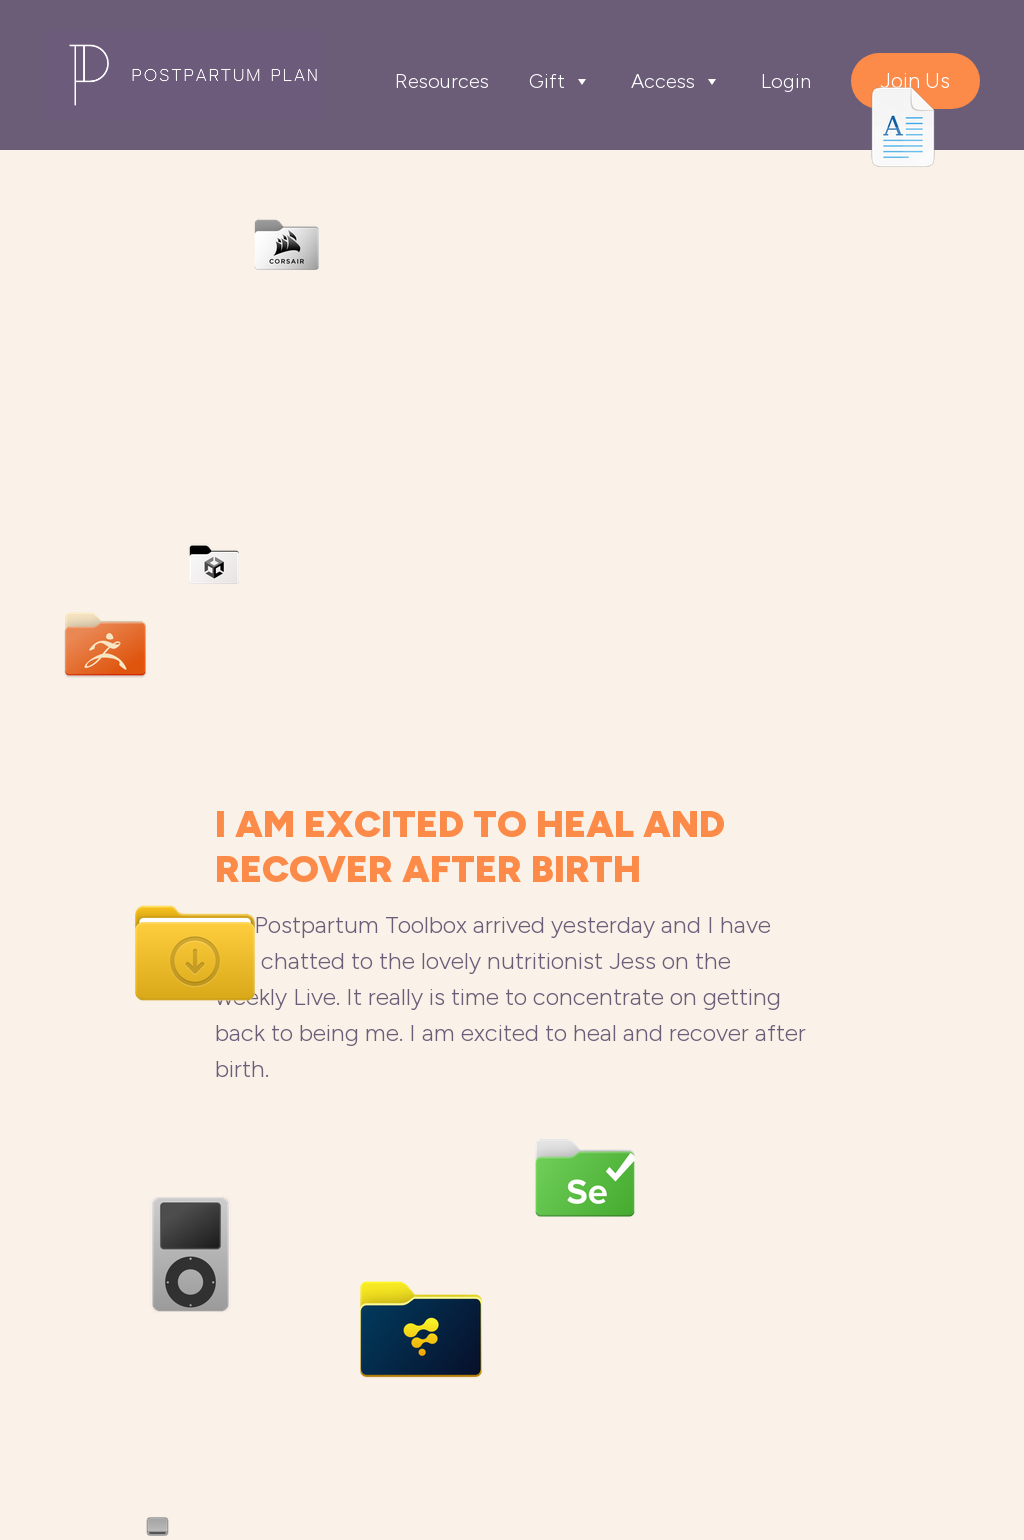 The height and width of the screenshot is (1540, 1024). What do you see at coordinates (214, 566) in the screenshot?
I see `open unity game engine project files` at bounding box center [214, 566].